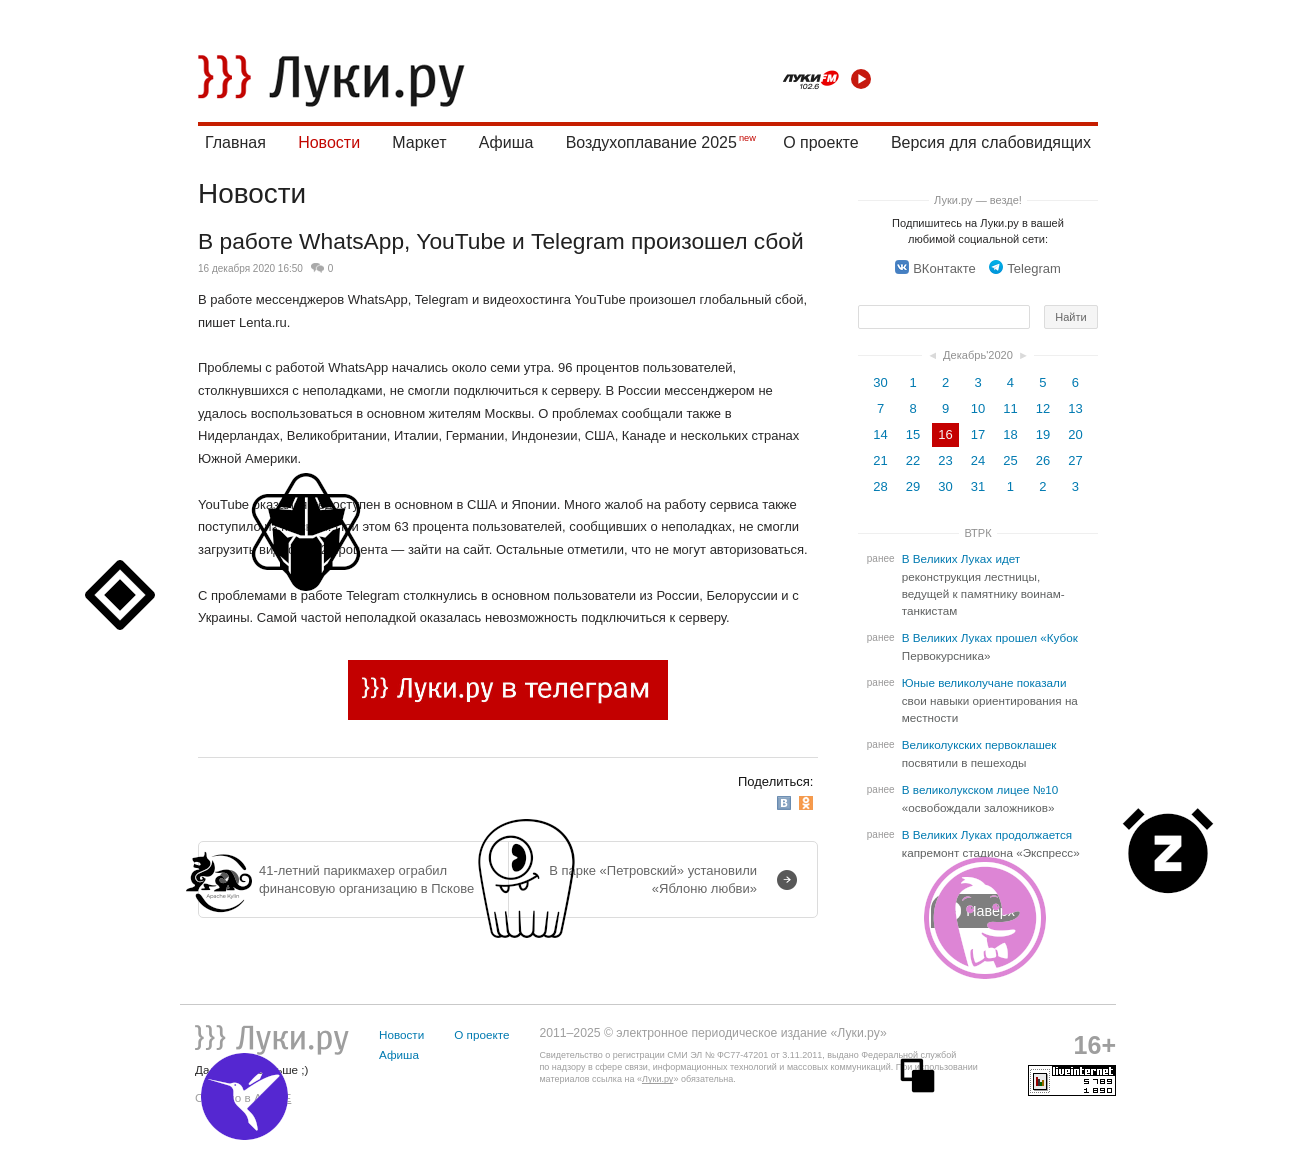 The height and width of the screenshot is (1172, 1296). I want to click on ScyllaDB logo, so click(526, 878).